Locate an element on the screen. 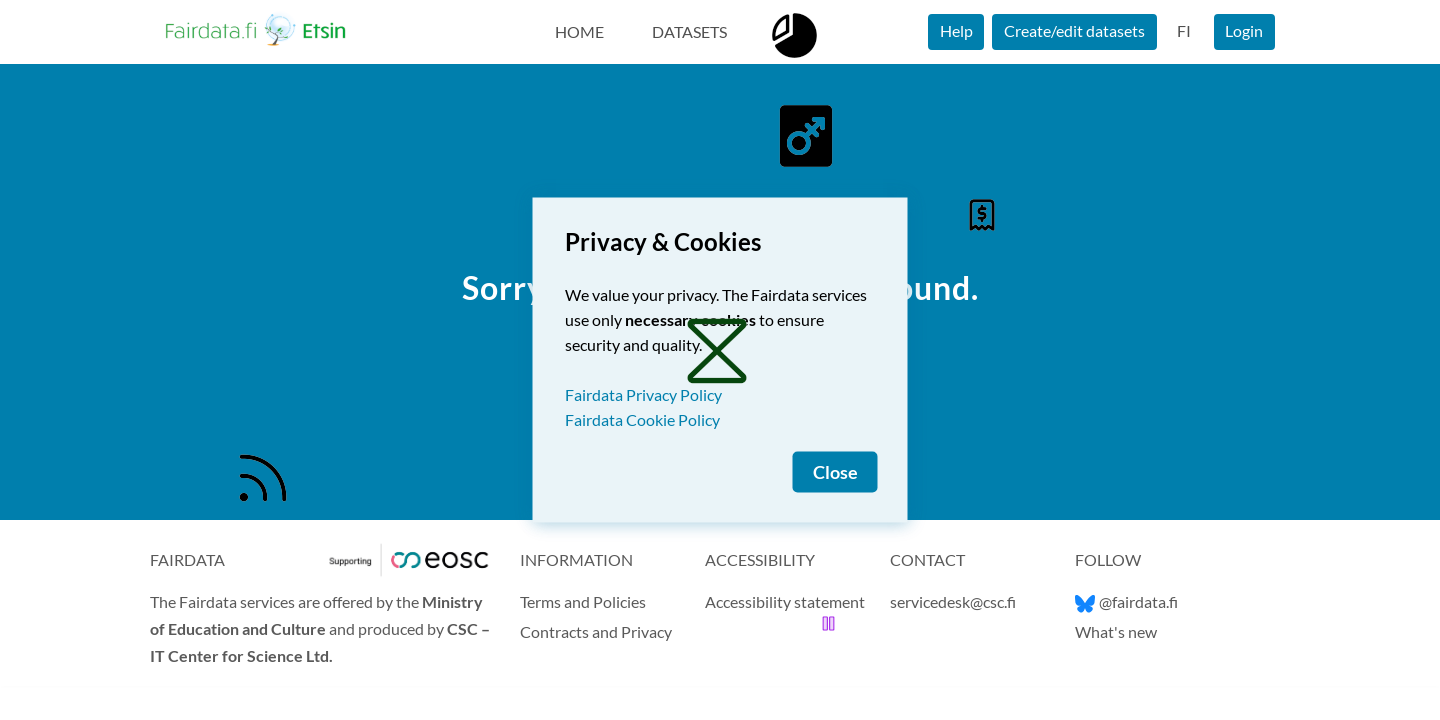 This screenshot has height=720, width=1440. indicates transgender or gender-diverse identity option is located at coordinates (806, 136).